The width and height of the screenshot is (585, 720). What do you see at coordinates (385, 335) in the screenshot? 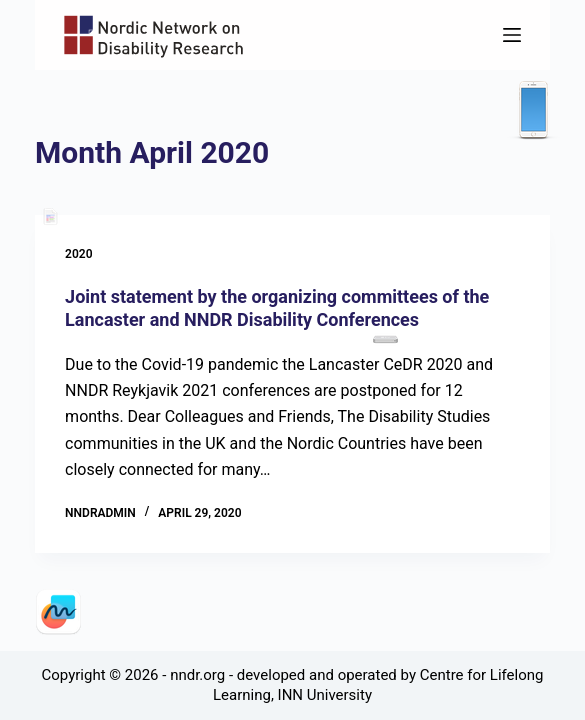
I see `apple tv device or app` at bounding box center [385, 335].